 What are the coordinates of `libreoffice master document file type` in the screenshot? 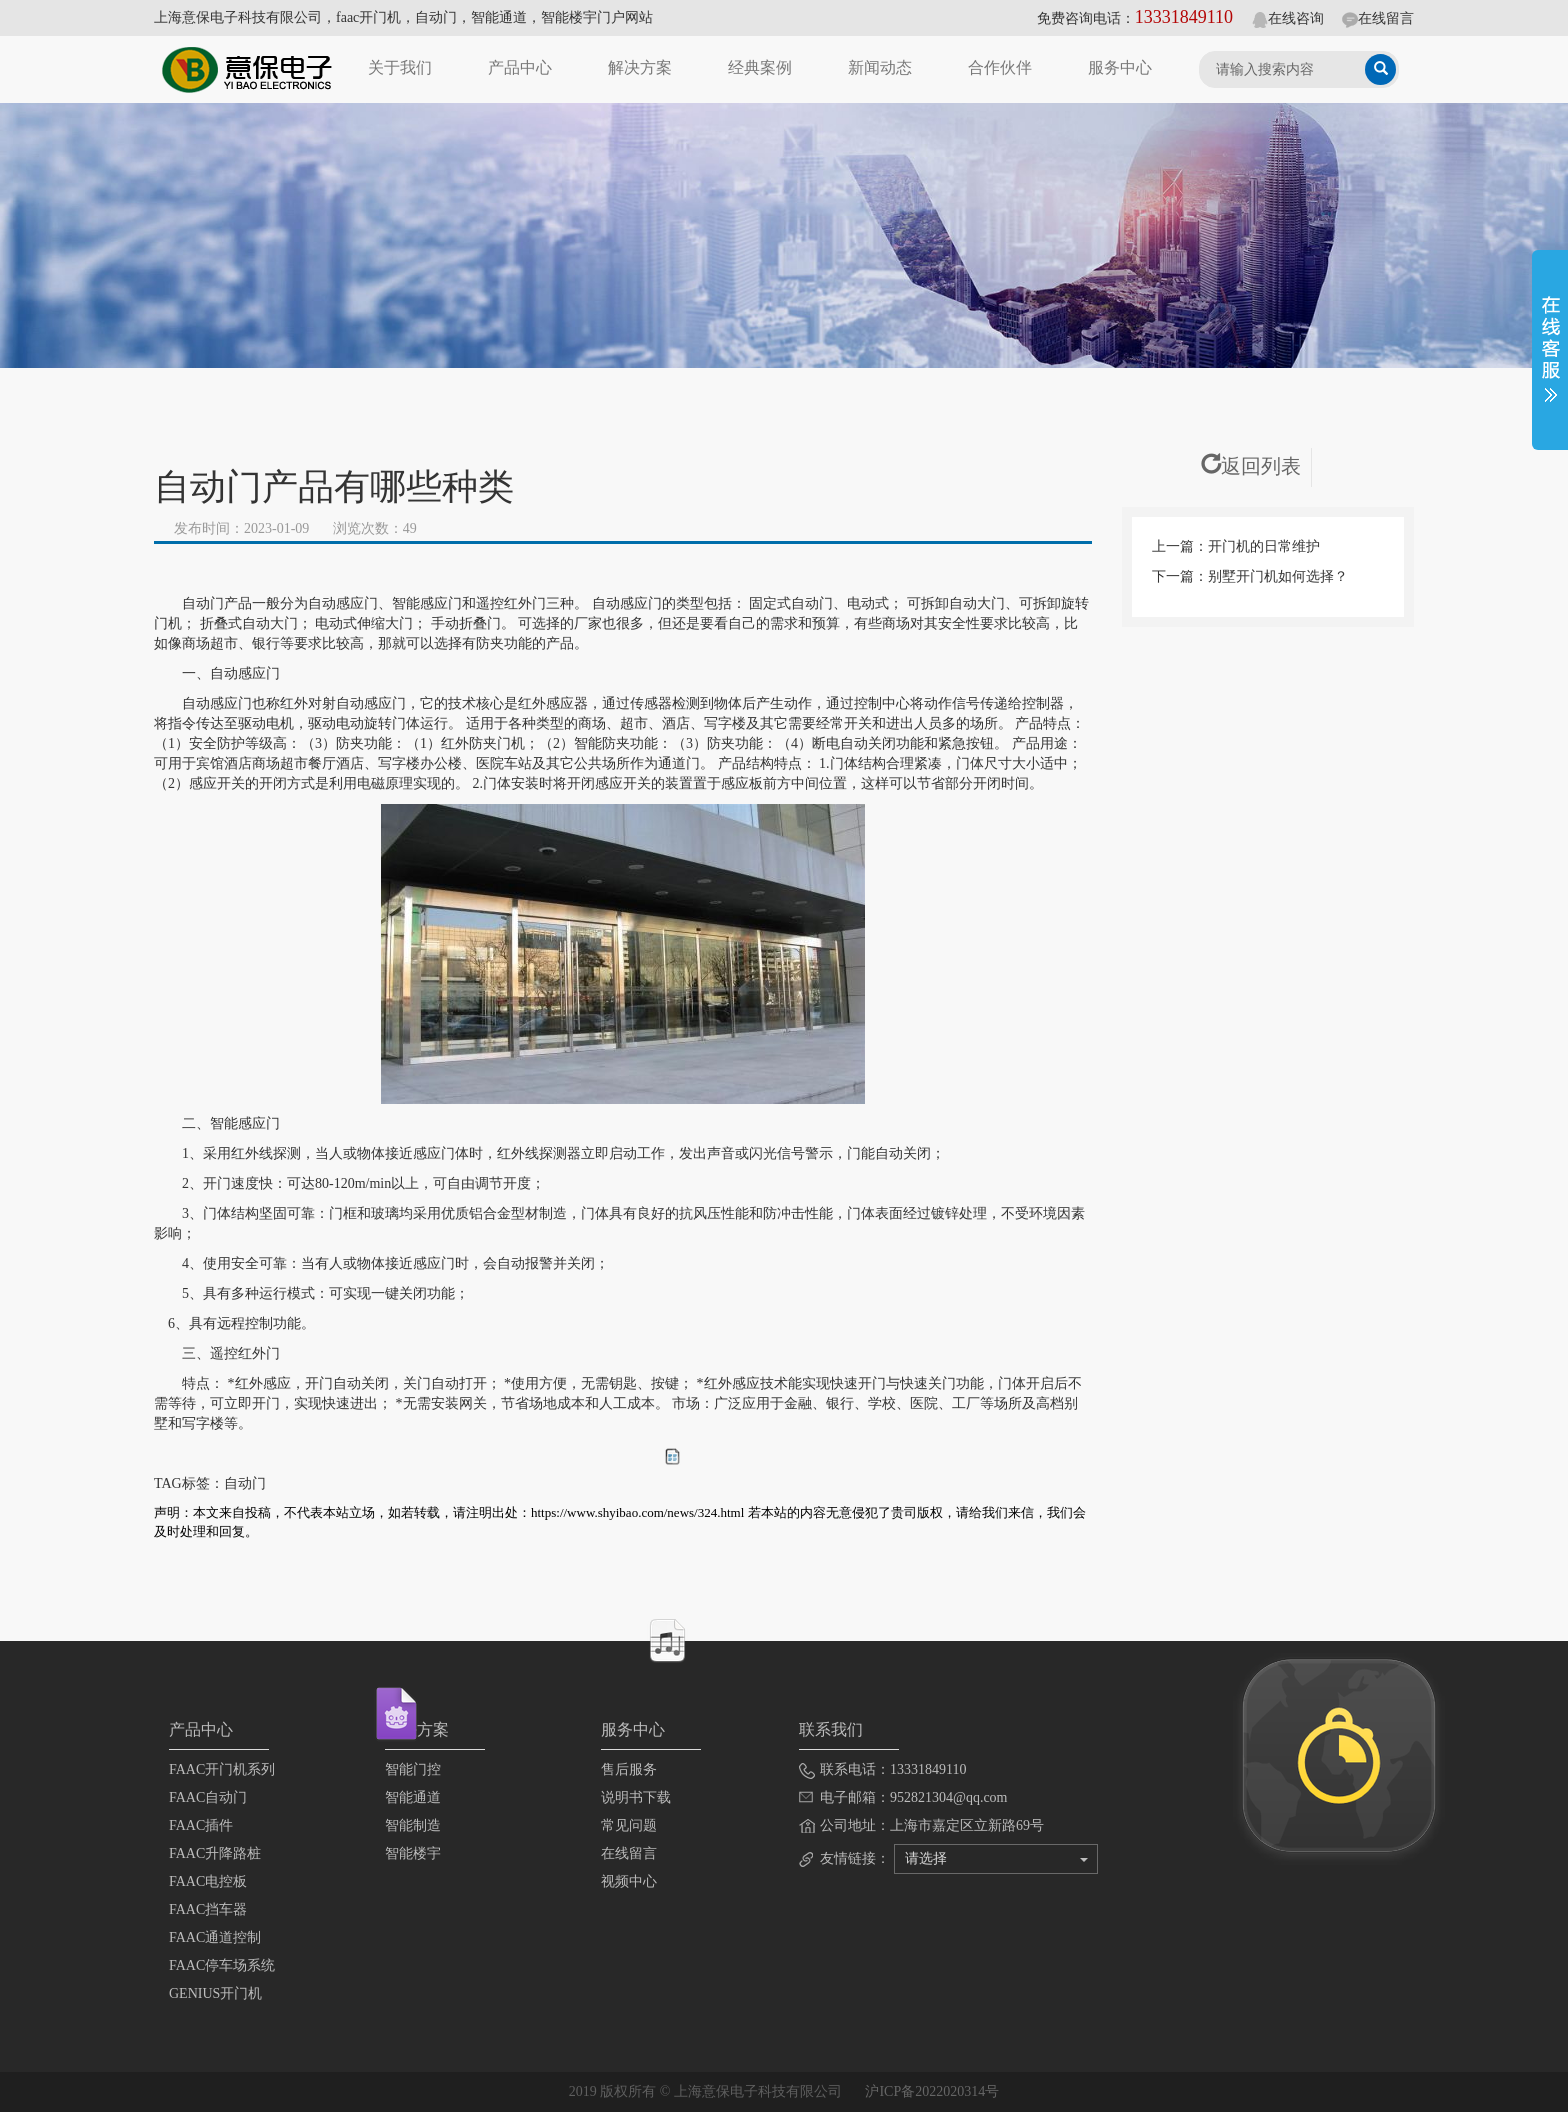 It's located at (672, 1456).